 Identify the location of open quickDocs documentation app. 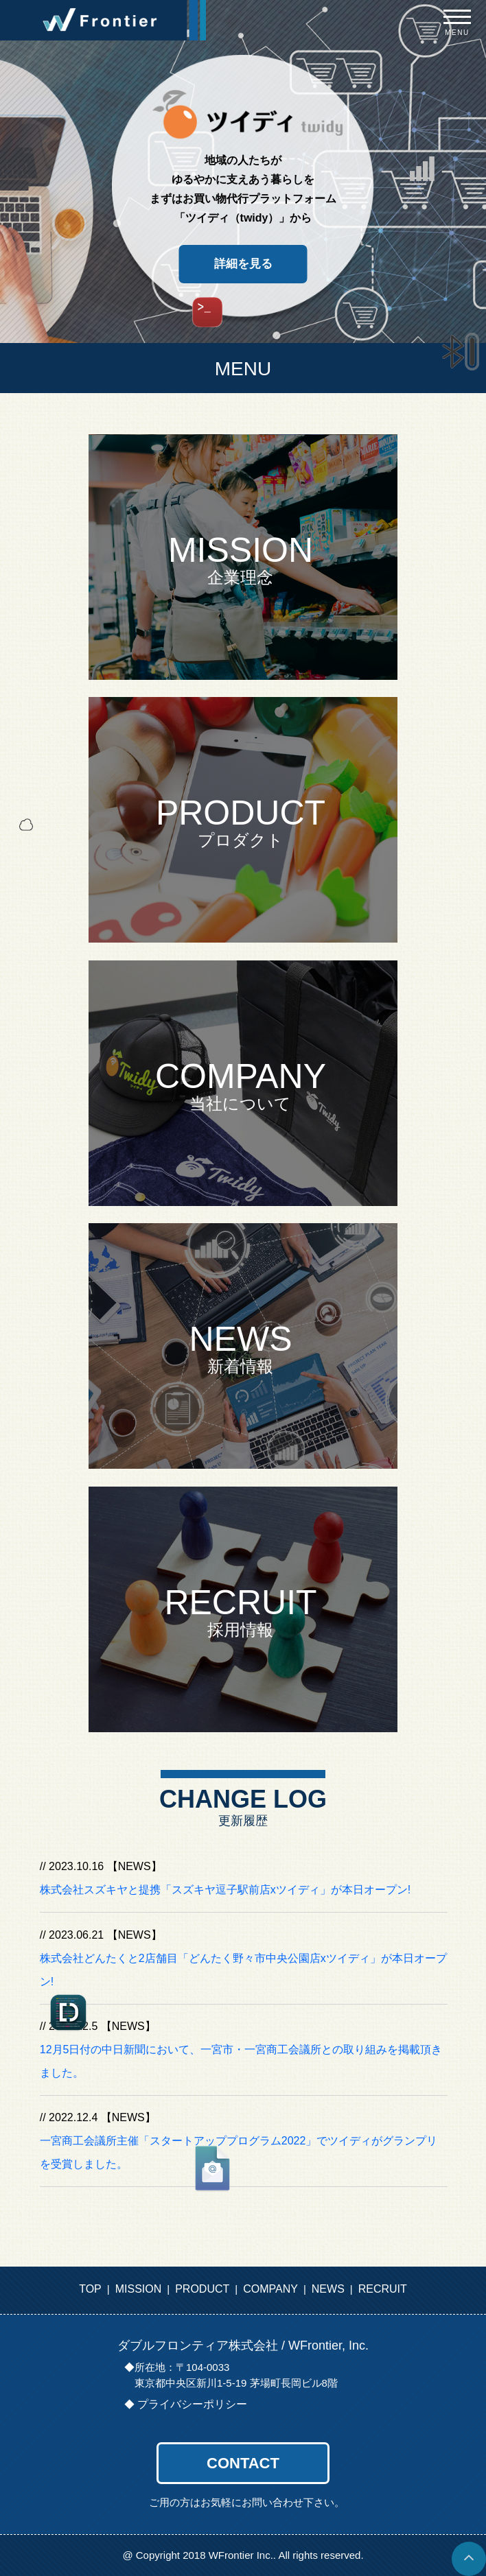
(68, 2012).